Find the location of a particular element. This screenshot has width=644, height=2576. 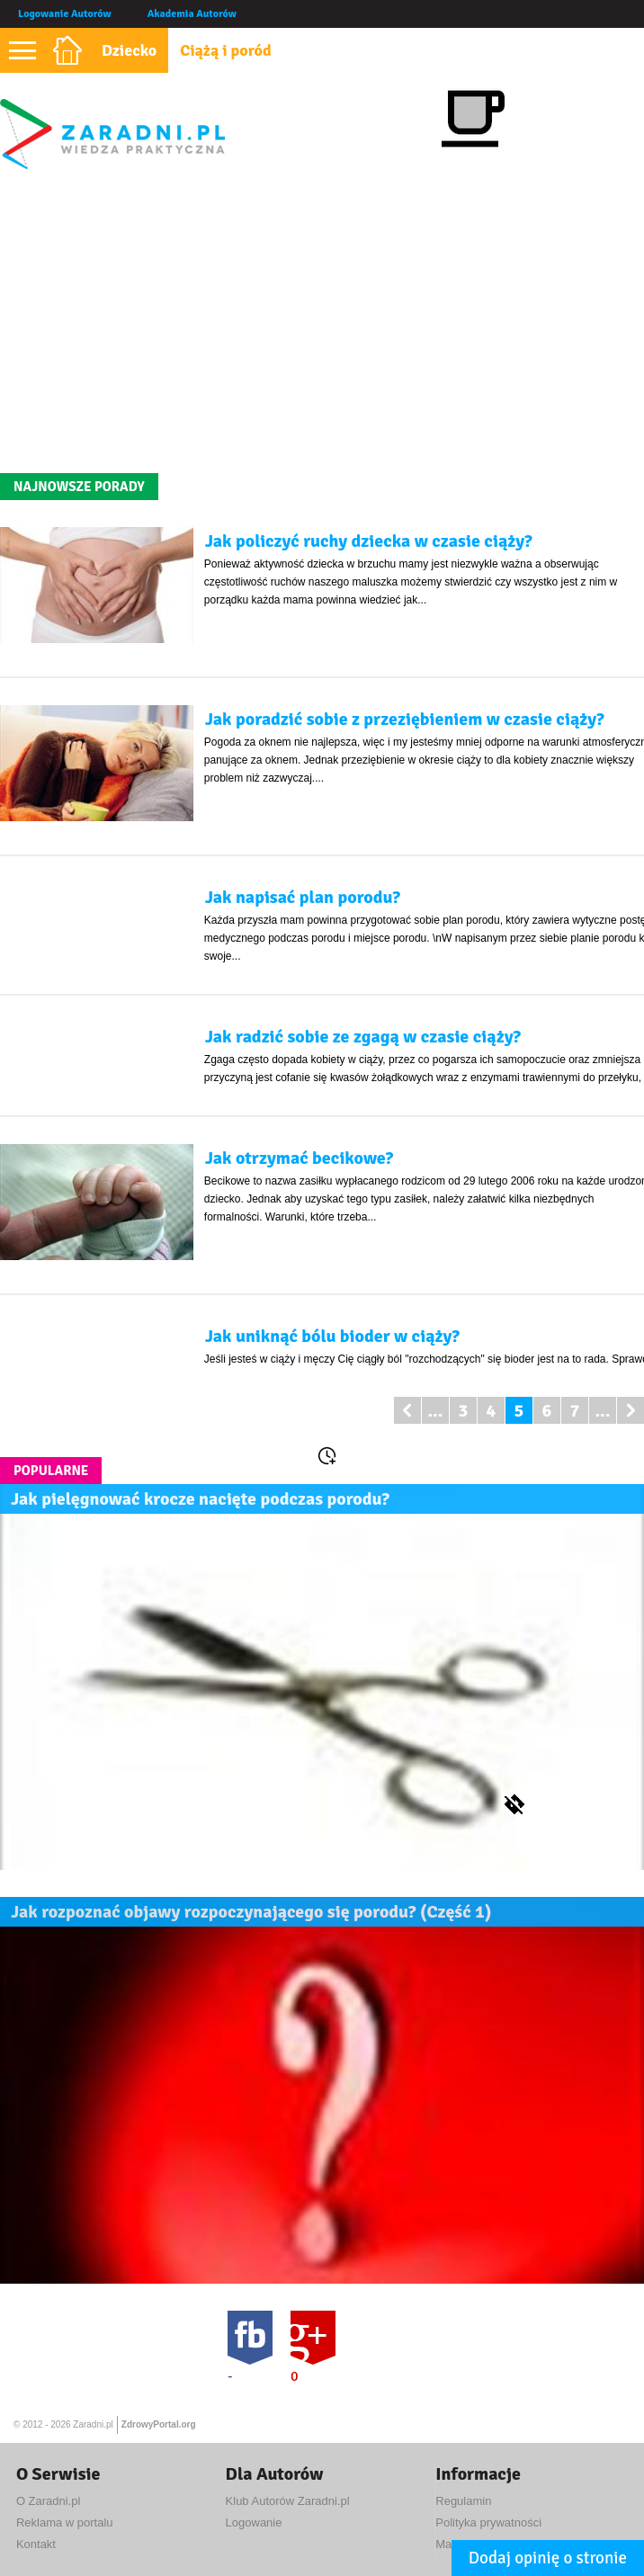

find nearby coffee shops or cafes is located at coordinates (473, 119).